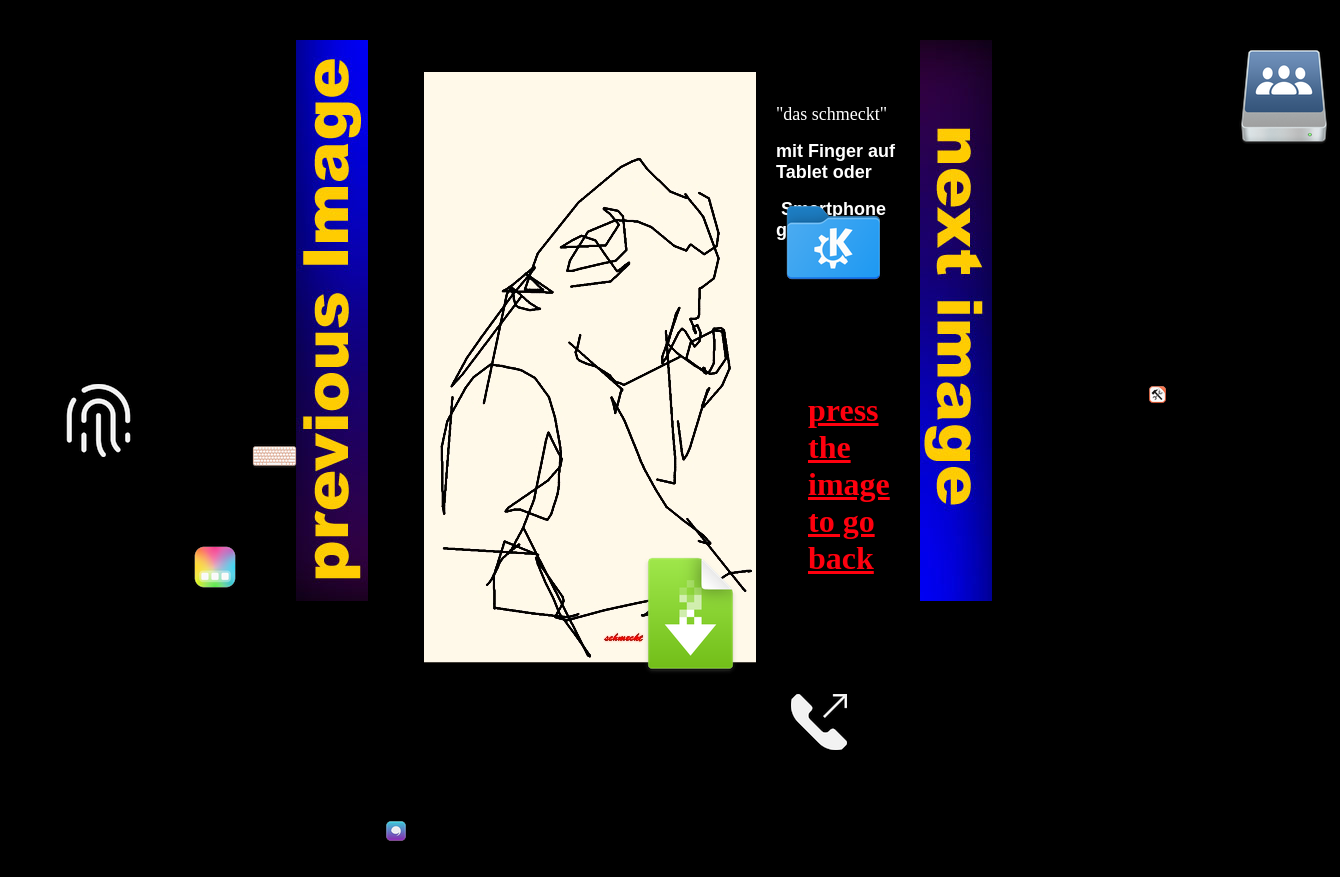 This screenshot has height=877, width=1340. Describe the element at coordinates (215, 567) in the screenshot. I see `adjust display color and calibration settings` at that location.